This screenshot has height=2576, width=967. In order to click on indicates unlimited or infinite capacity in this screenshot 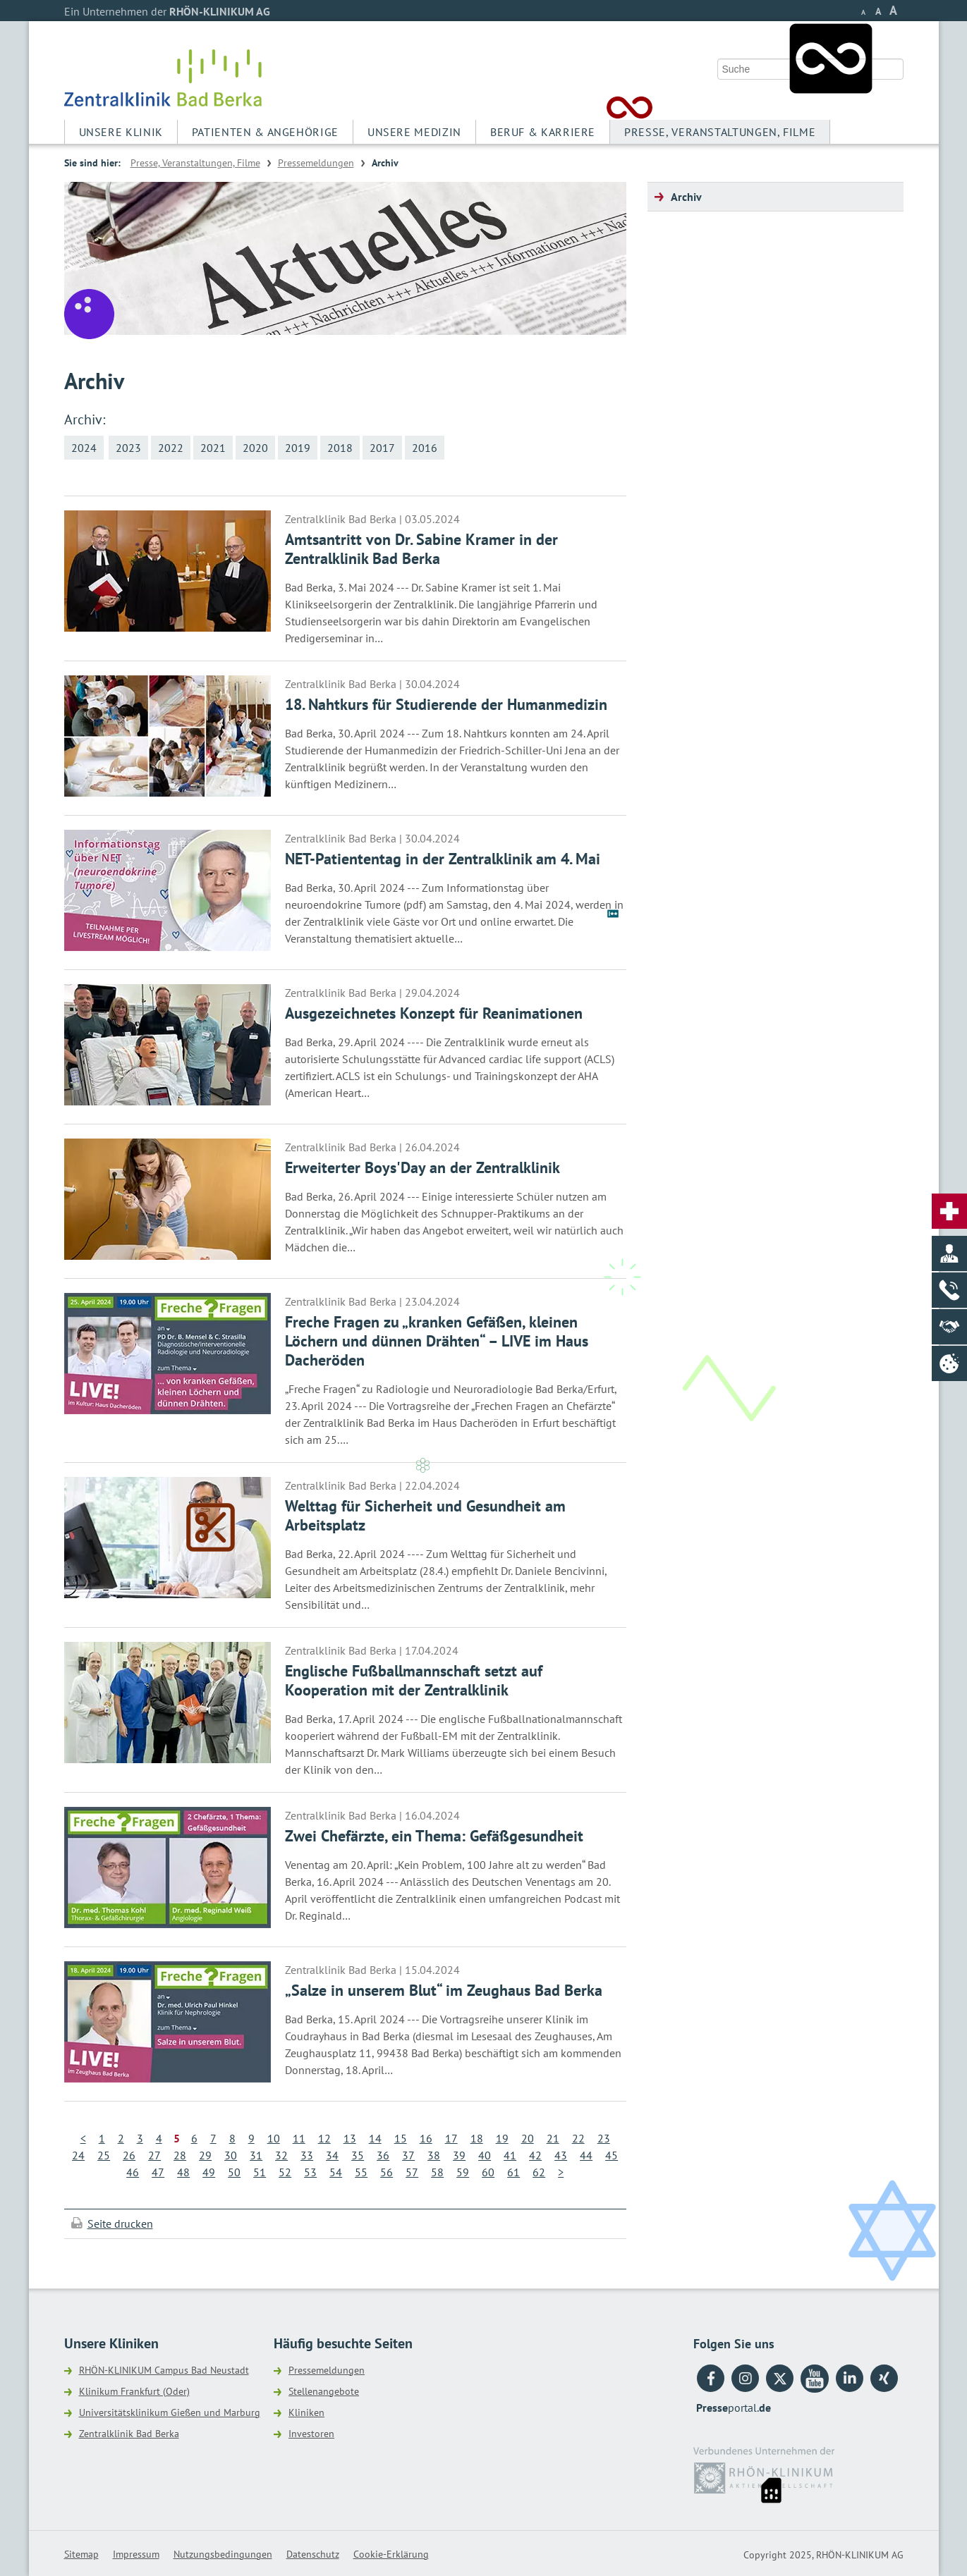, I will do `click(831, 59)`.